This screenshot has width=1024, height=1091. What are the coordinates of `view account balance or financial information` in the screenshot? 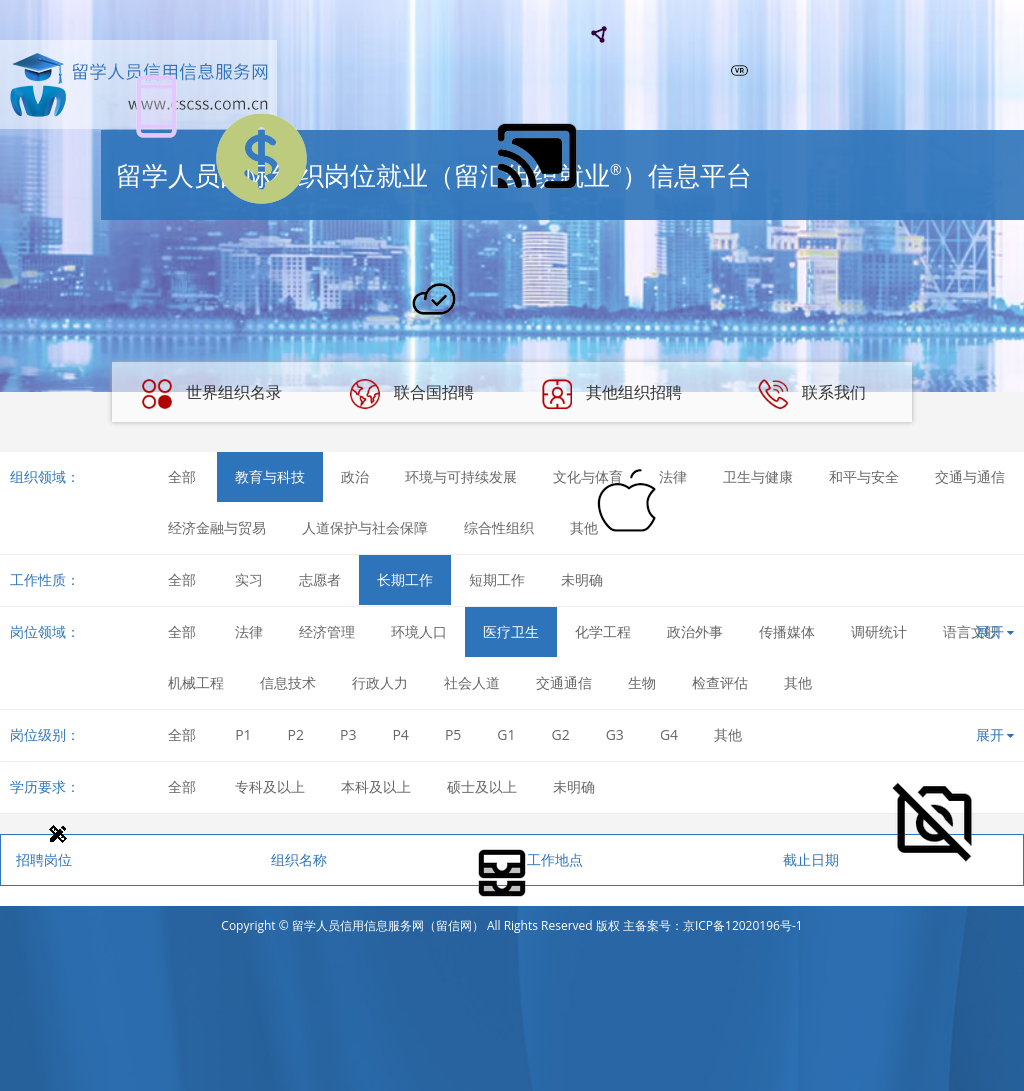 It's located at (261, 158).